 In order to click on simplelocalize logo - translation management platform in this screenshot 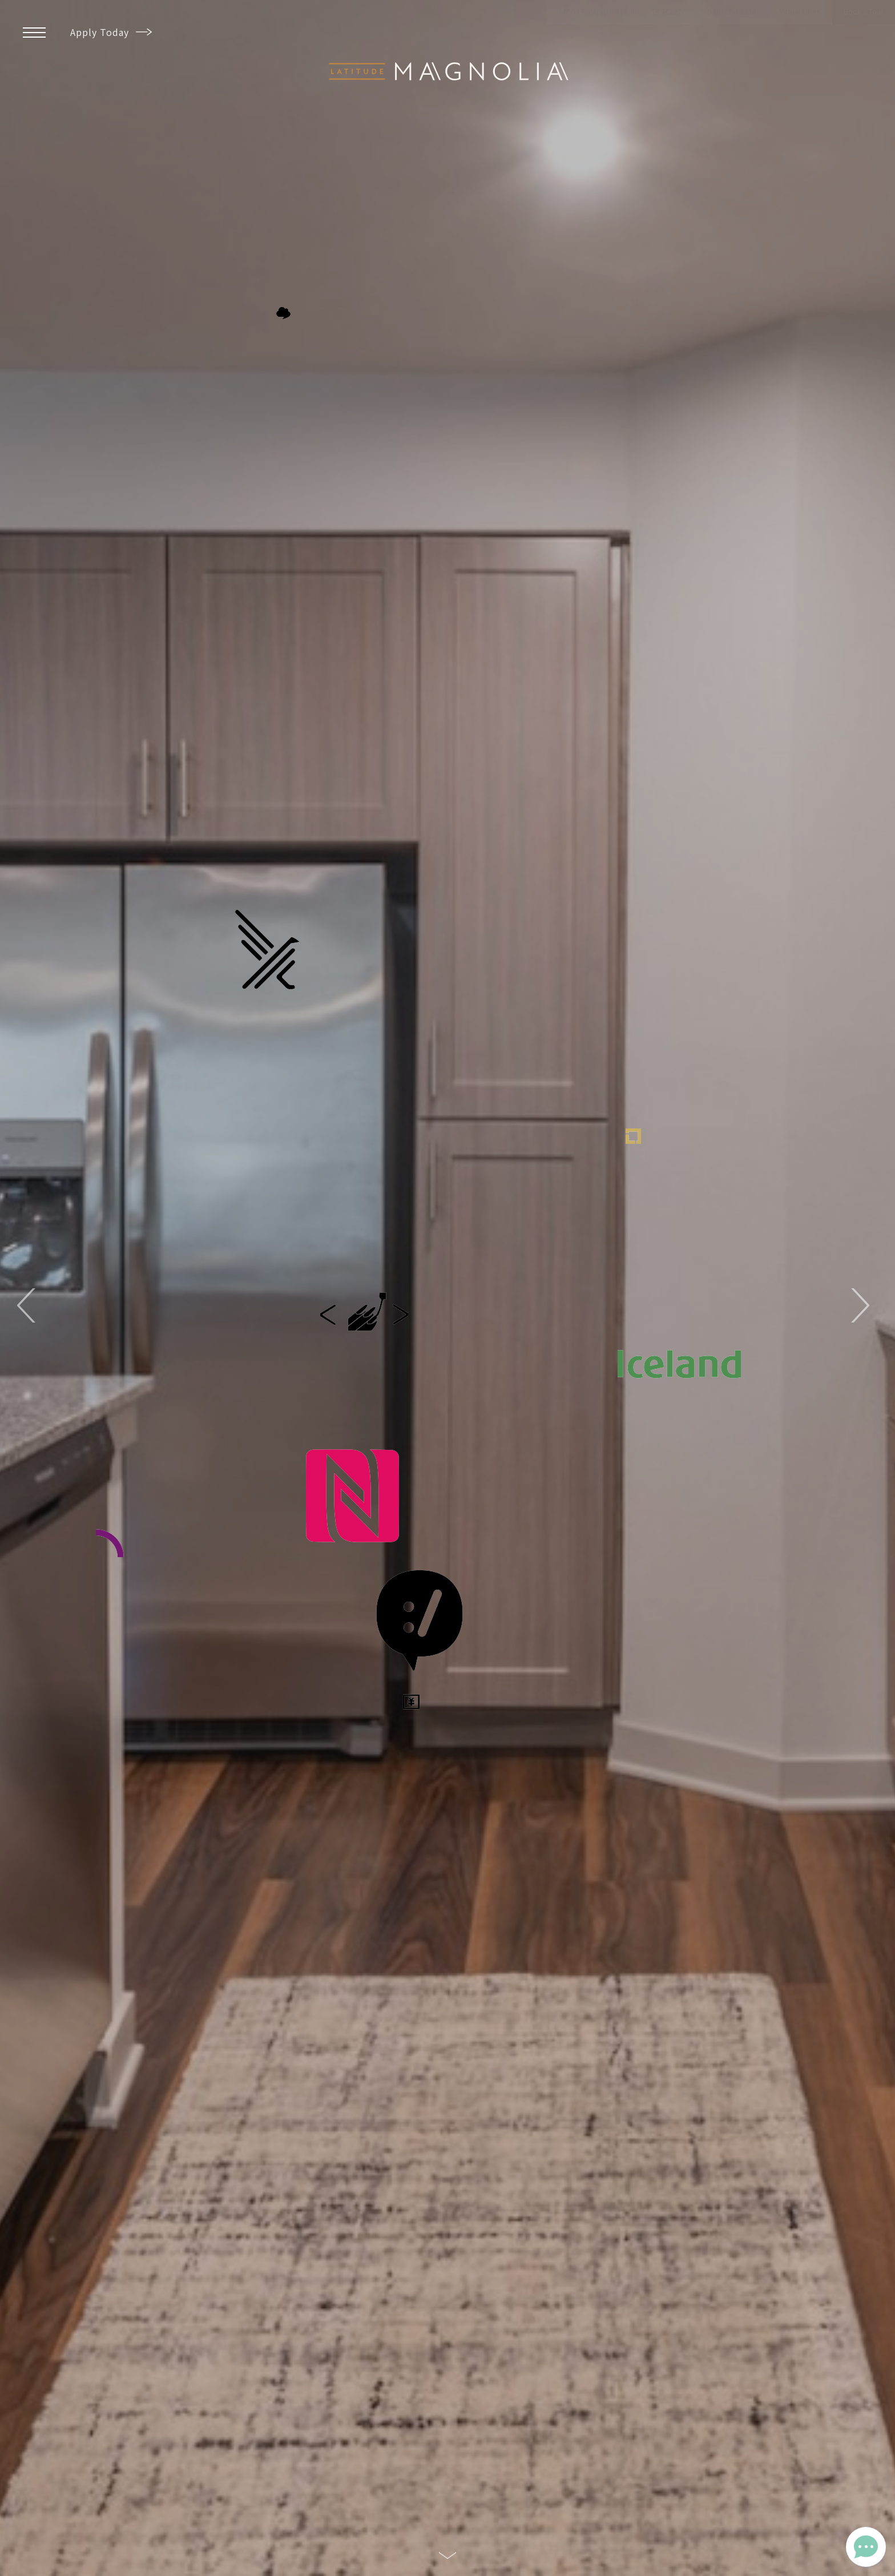, I will do `click(283, 313)`.